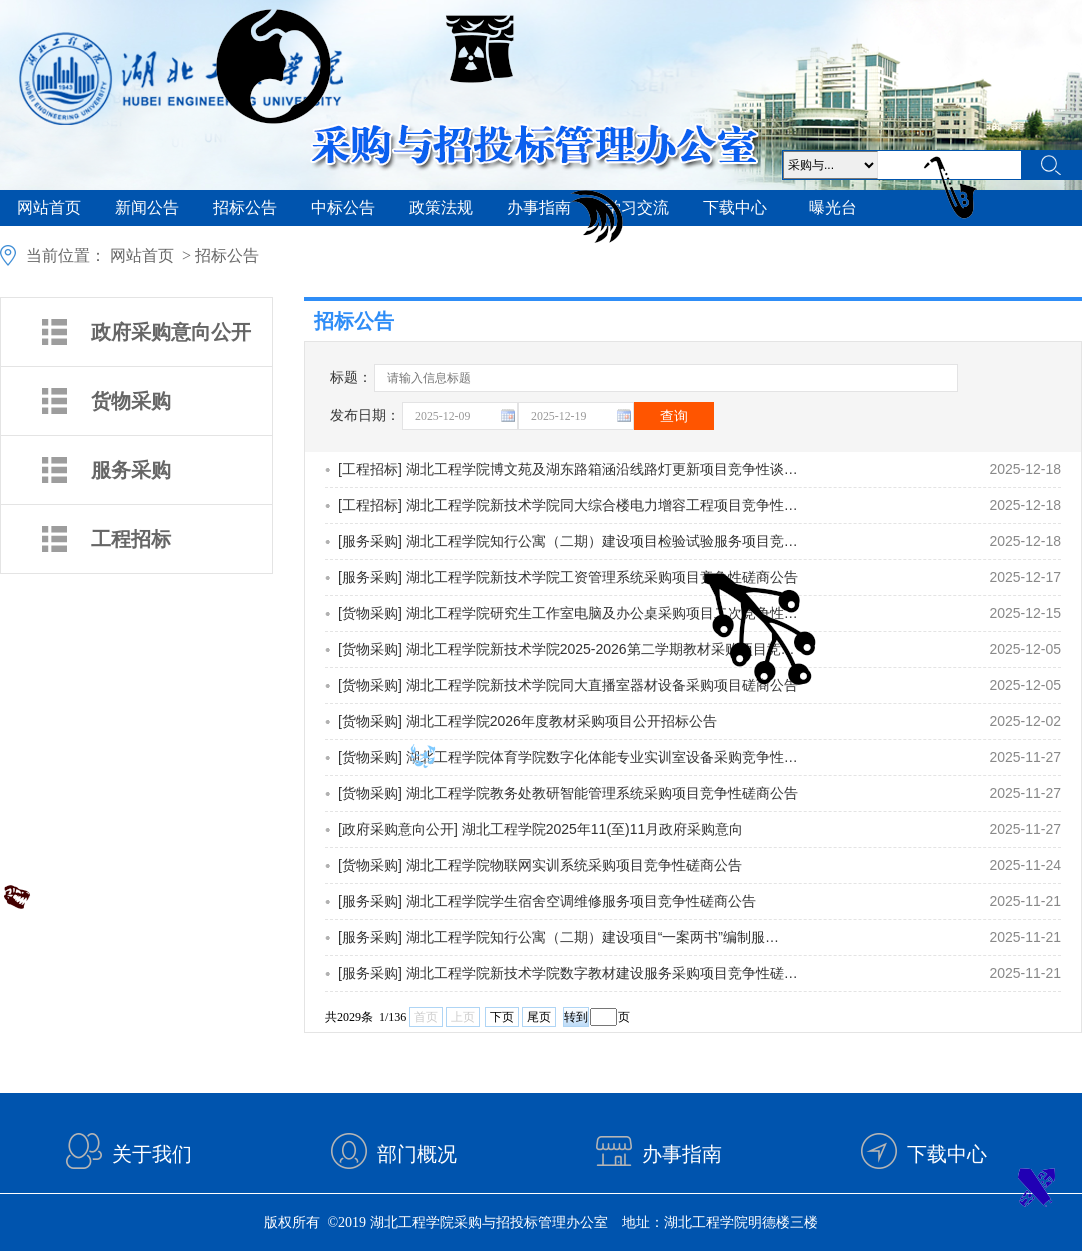 Image resolution: width=1082 pixels, height=1251 pixels. I want to click on equip claw-type armor or gauntlet, so click(596, 216).